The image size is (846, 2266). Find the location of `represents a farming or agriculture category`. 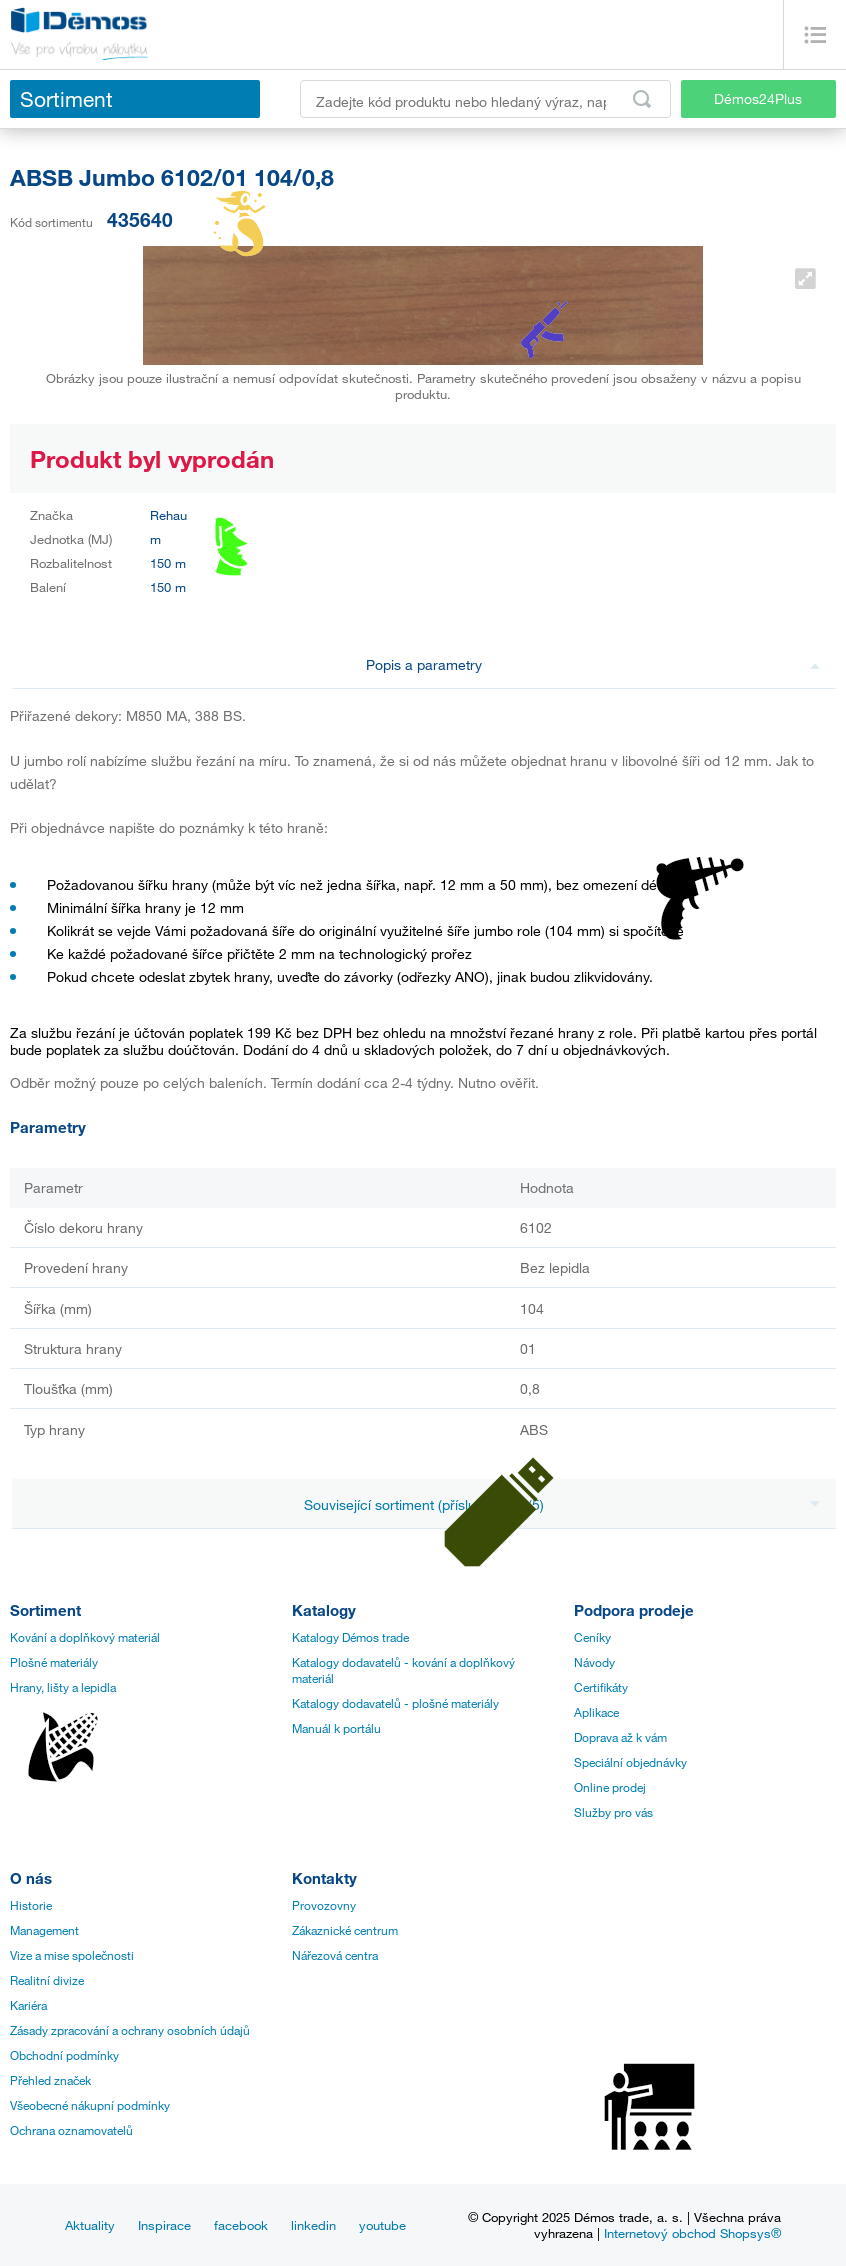

represents a farming or agriculture category is located at coordinates (63, 1747).